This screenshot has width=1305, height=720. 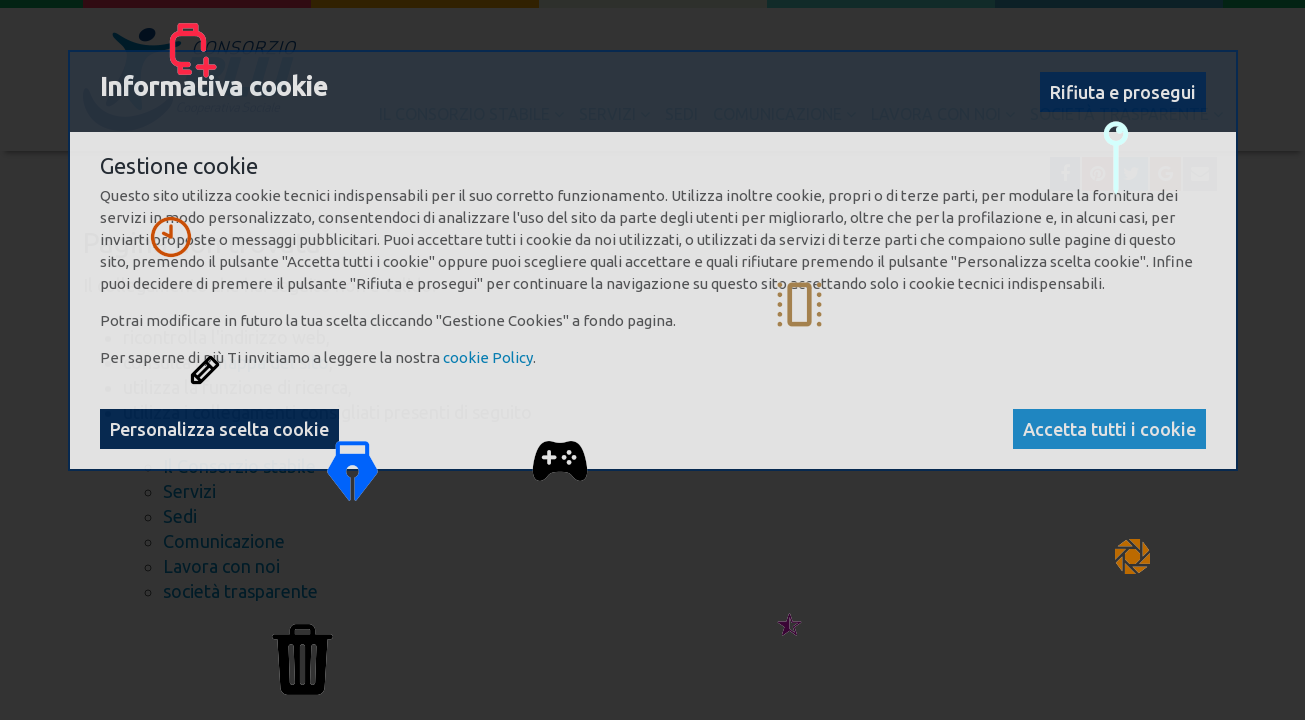 What do you see at coordinates (352, 470) in the screenshot?
I see `access drawing or illustration tools` at bounding box center [352, 470].